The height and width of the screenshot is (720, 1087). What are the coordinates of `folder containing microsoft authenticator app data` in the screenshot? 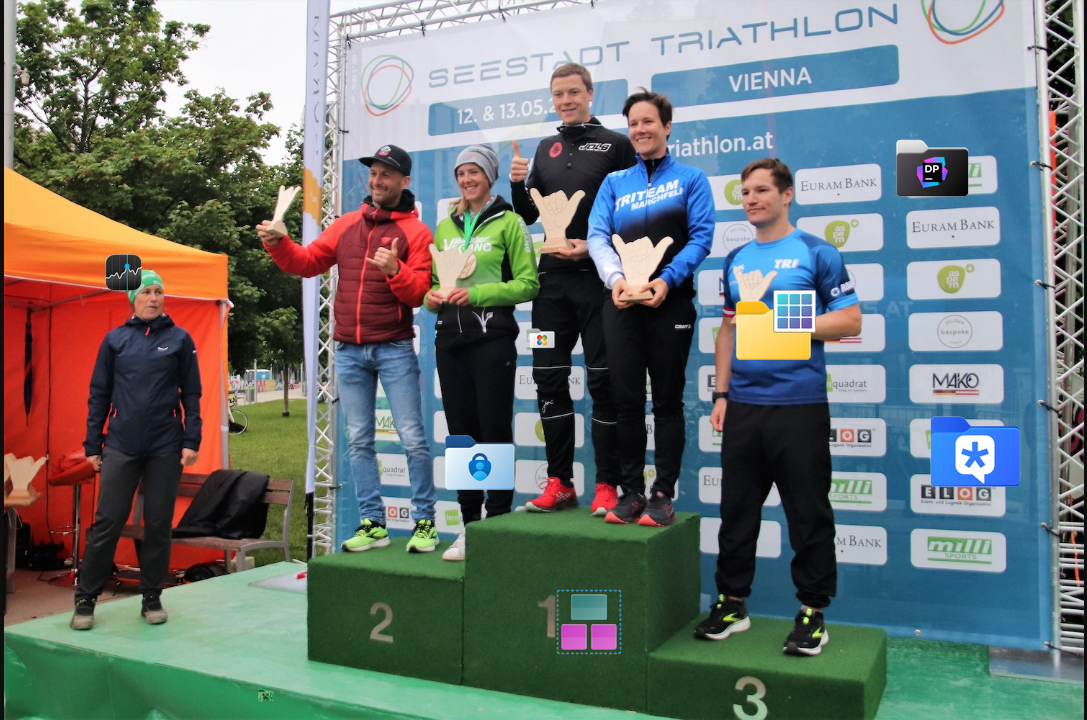 It's located at (479, 464).